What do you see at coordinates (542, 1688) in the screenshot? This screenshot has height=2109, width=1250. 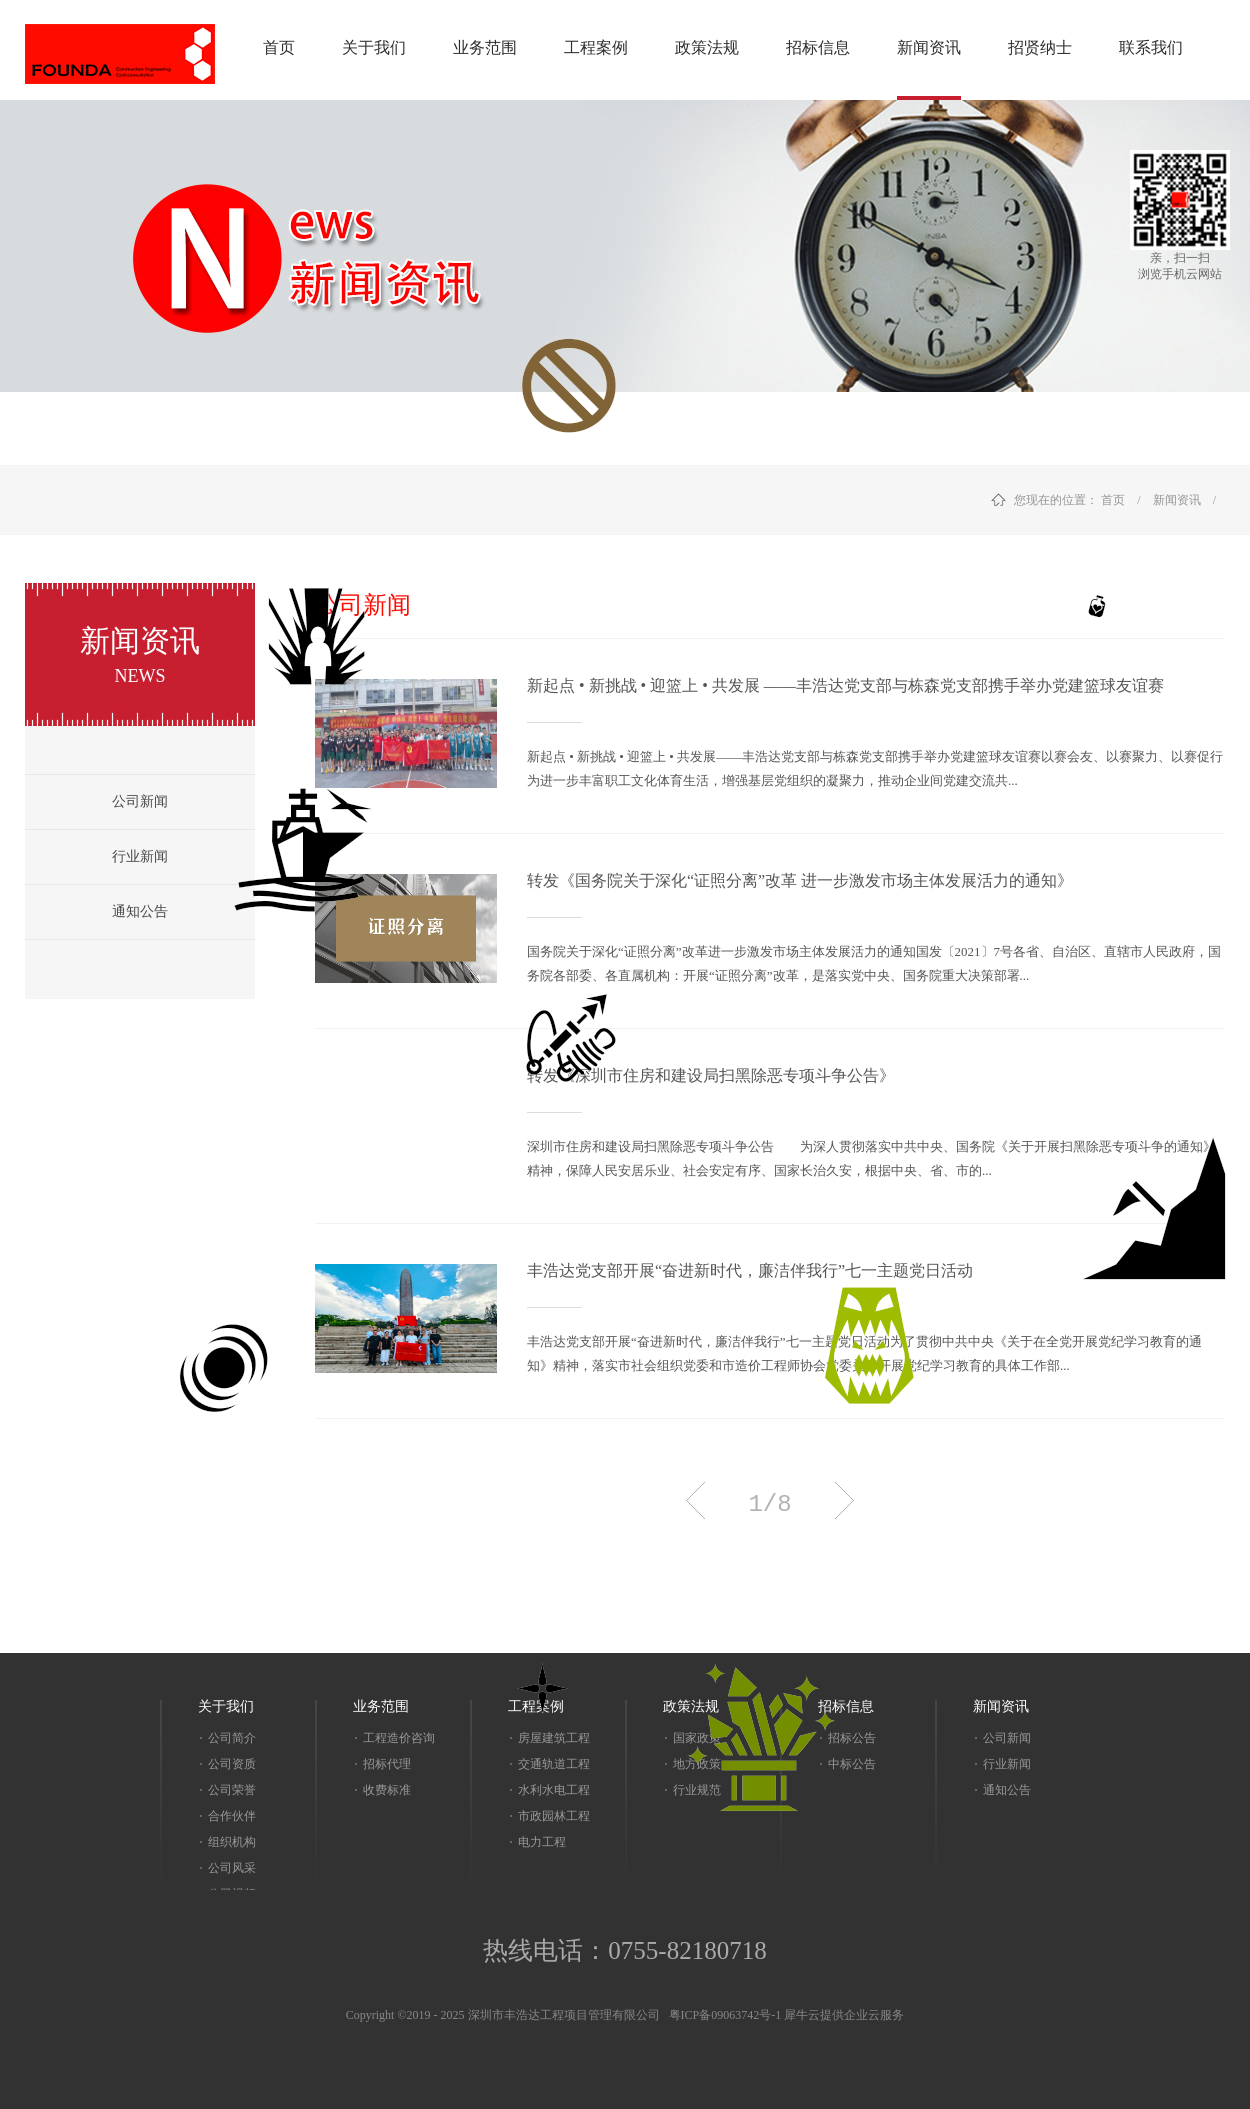 I see `initialize spike trap or hazard` at bounding box center [542, 1688].